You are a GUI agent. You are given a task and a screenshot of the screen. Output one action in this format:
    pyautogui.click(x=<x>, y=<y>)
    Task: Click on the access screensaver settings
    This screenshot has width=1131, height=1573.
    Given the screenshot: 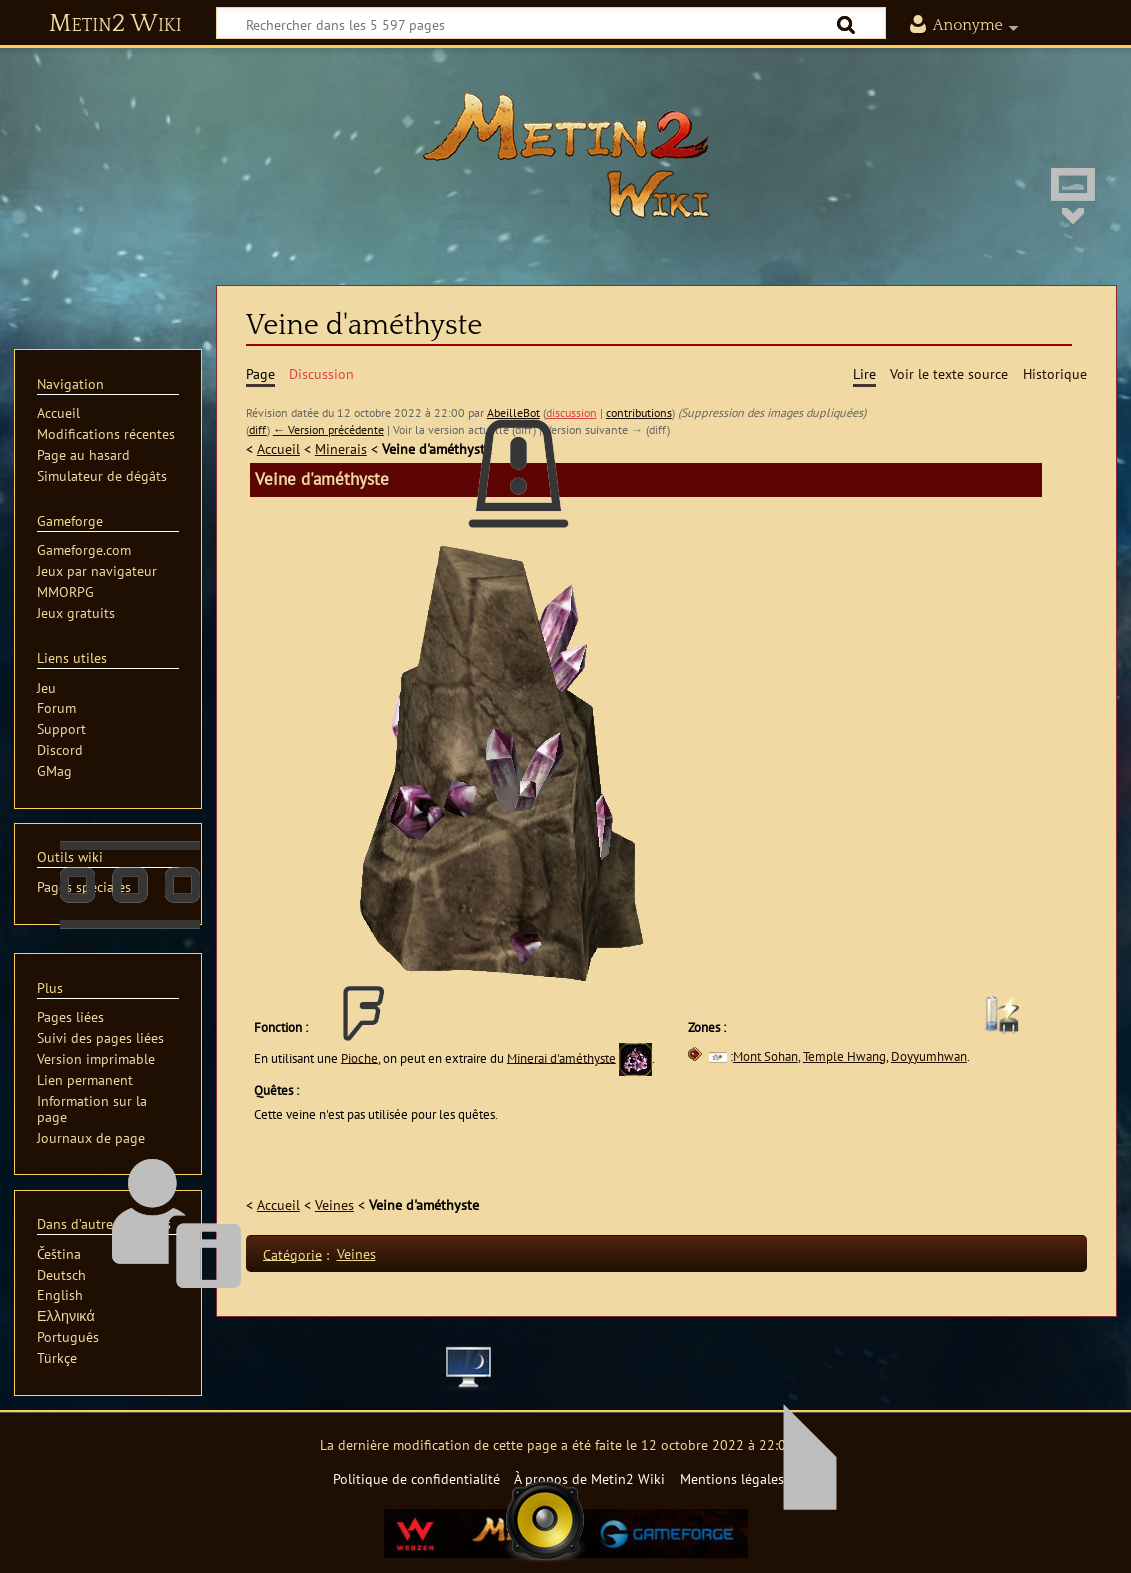 What is the action you would take?
    pyautogui.click(x=468, y=1366)
    